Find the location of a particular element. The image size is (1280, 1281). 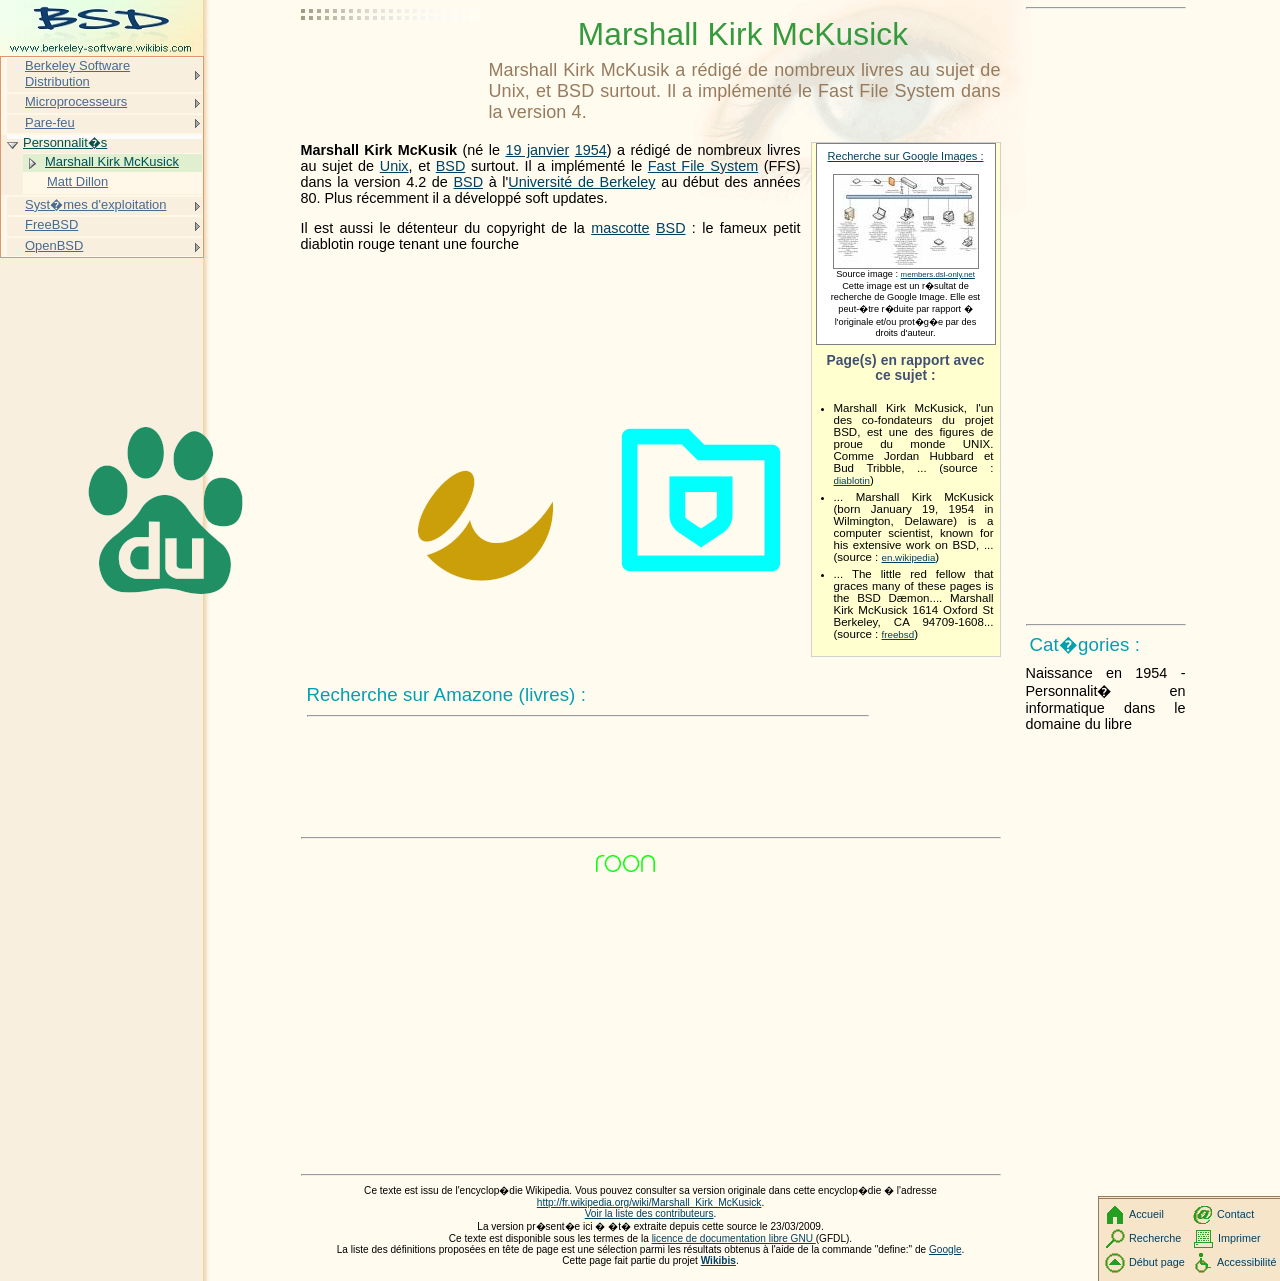

access protected or secure files is located at coordinates (701, 500).